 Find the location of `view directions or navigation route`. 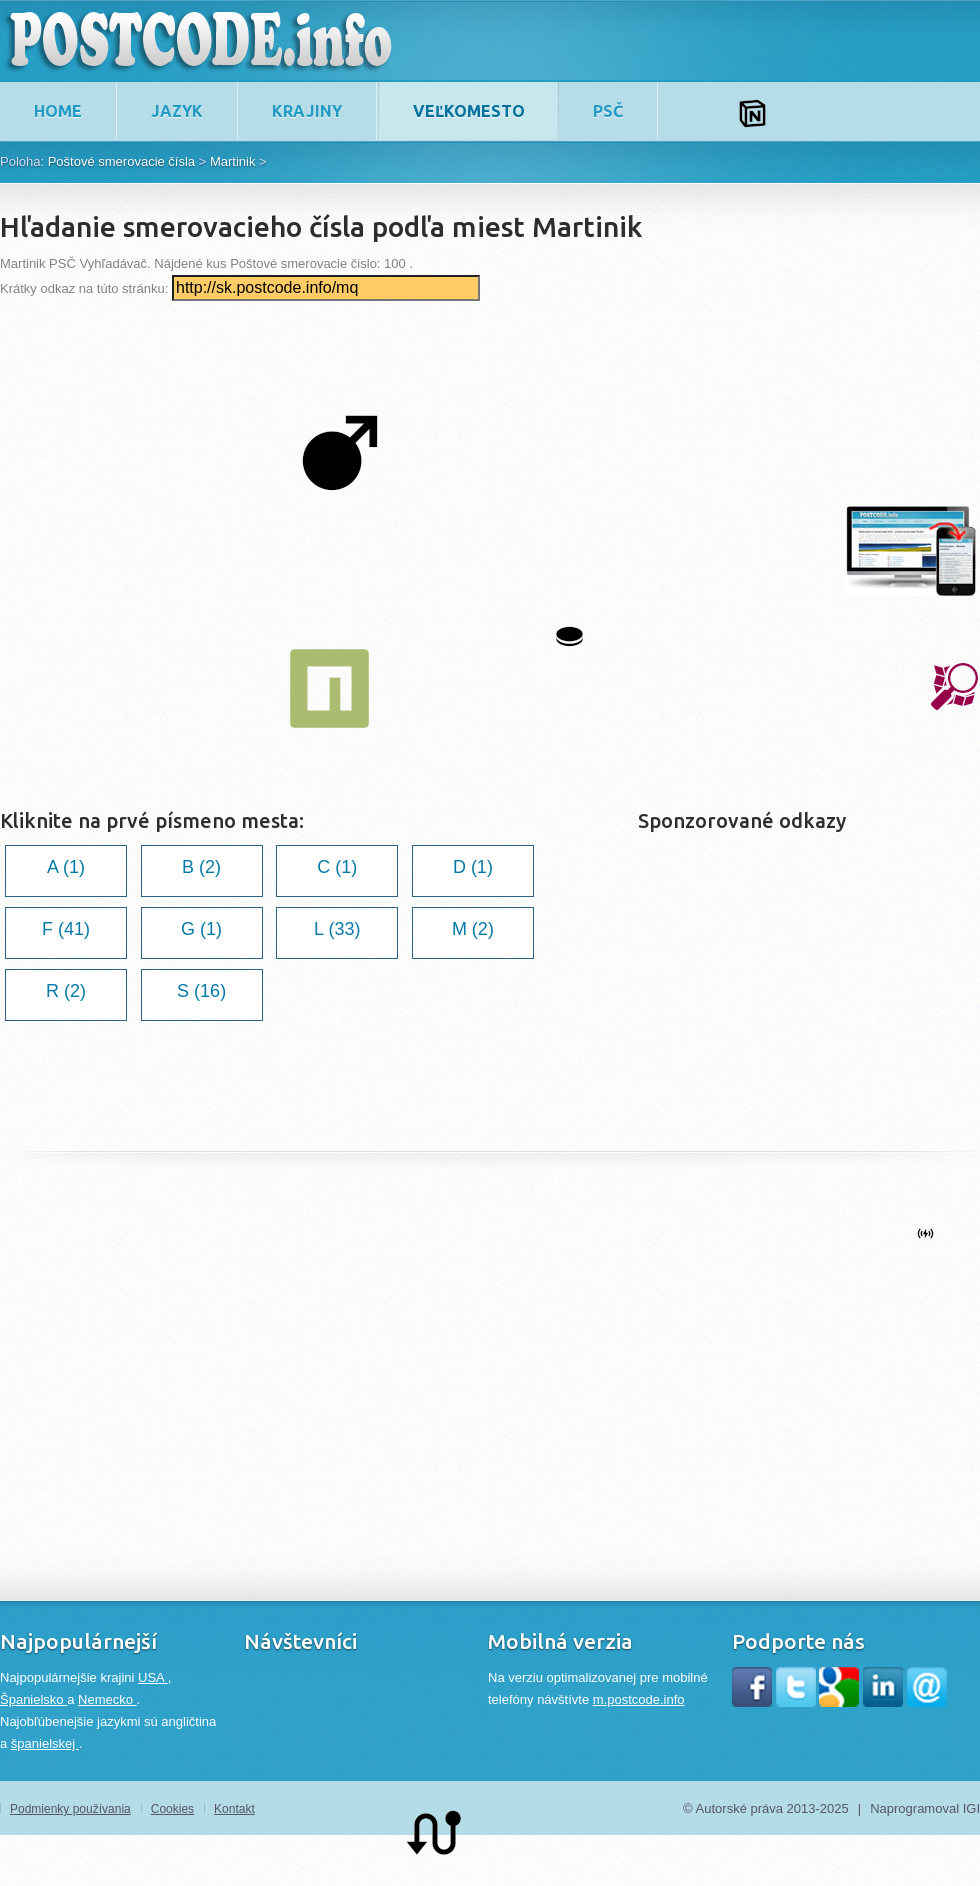

view directions or navigation route is located at coordinates (435, 1834).